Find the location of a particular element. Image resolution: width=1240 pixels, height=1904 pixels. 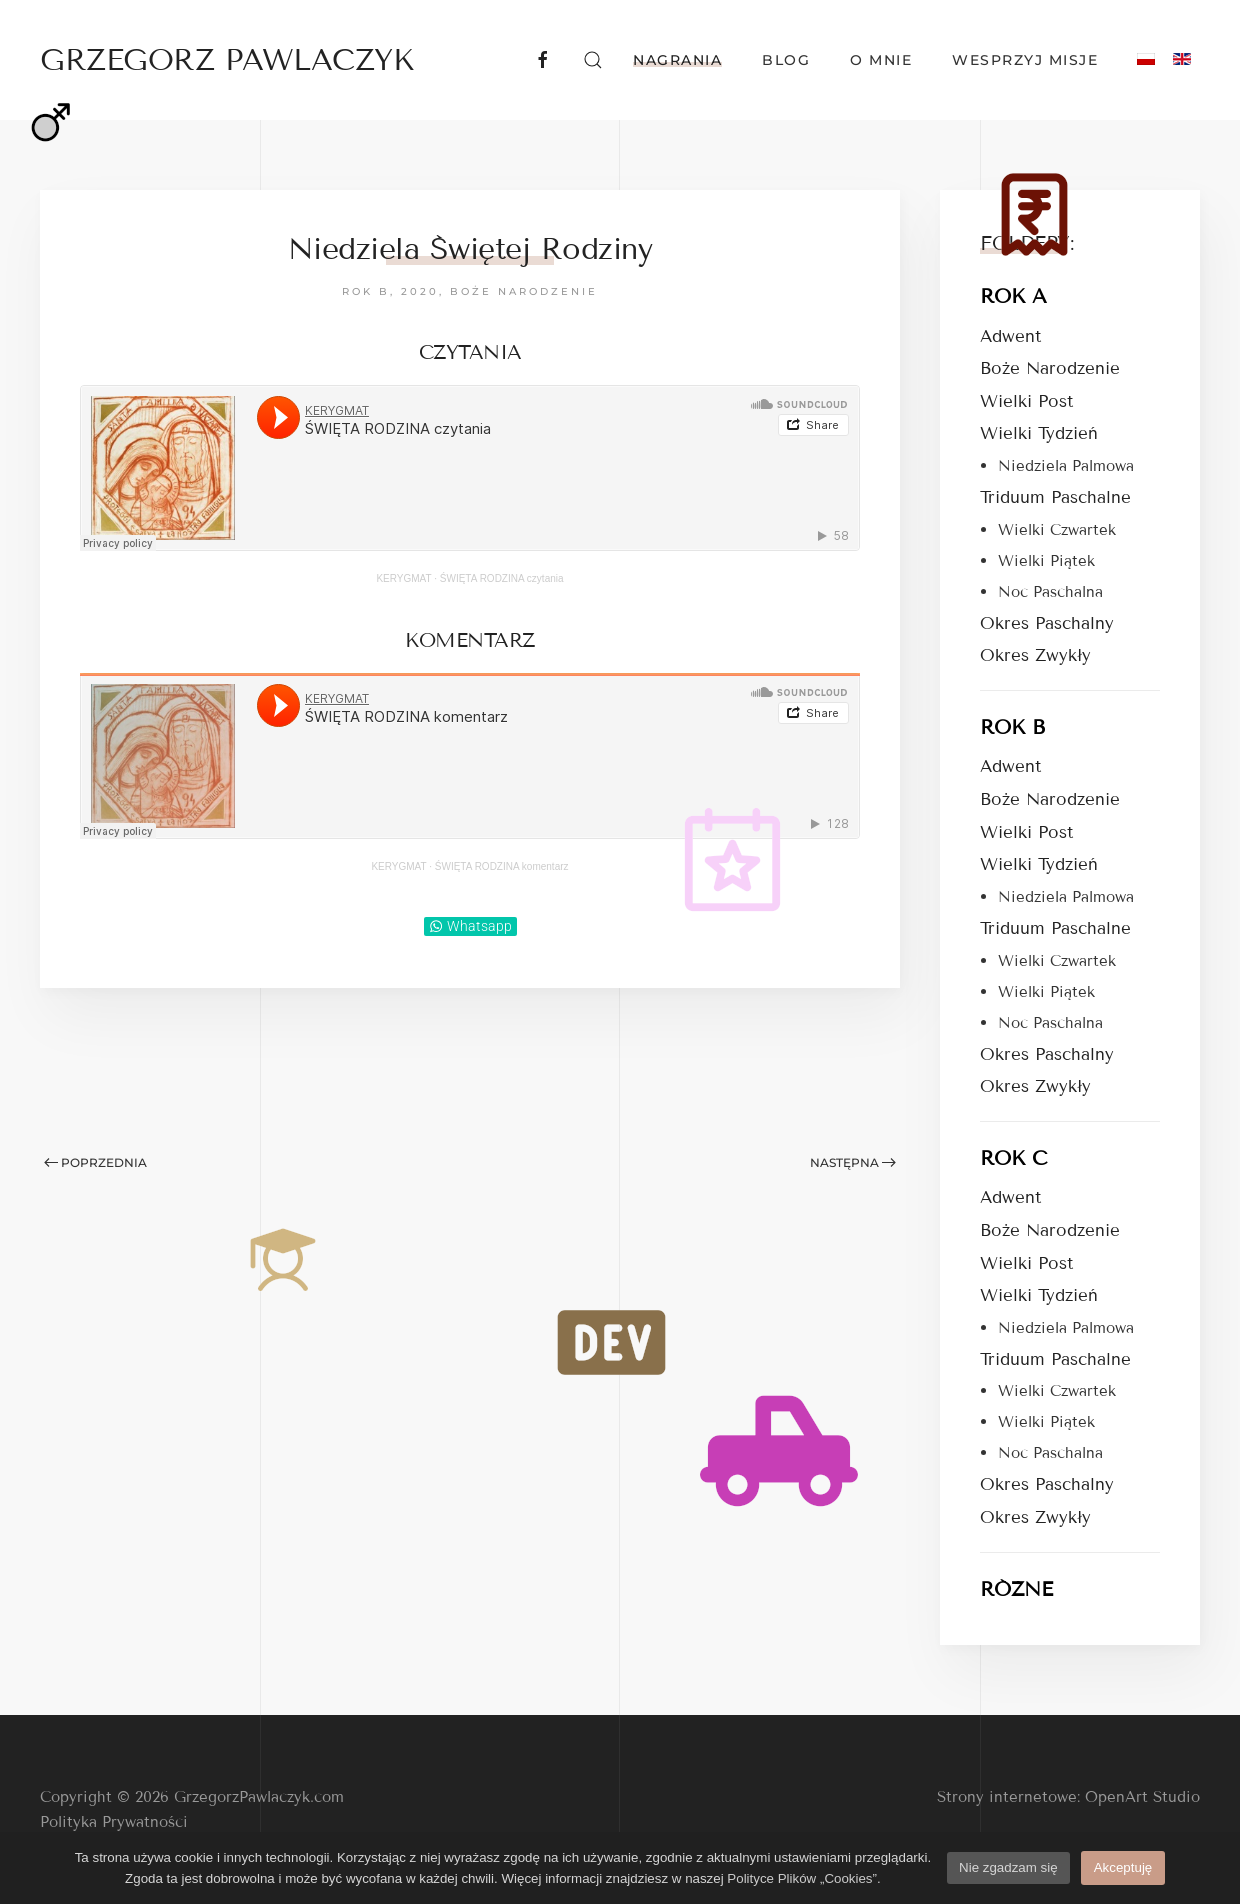

select transgender as gender identity is located at coordinates (51, 121).